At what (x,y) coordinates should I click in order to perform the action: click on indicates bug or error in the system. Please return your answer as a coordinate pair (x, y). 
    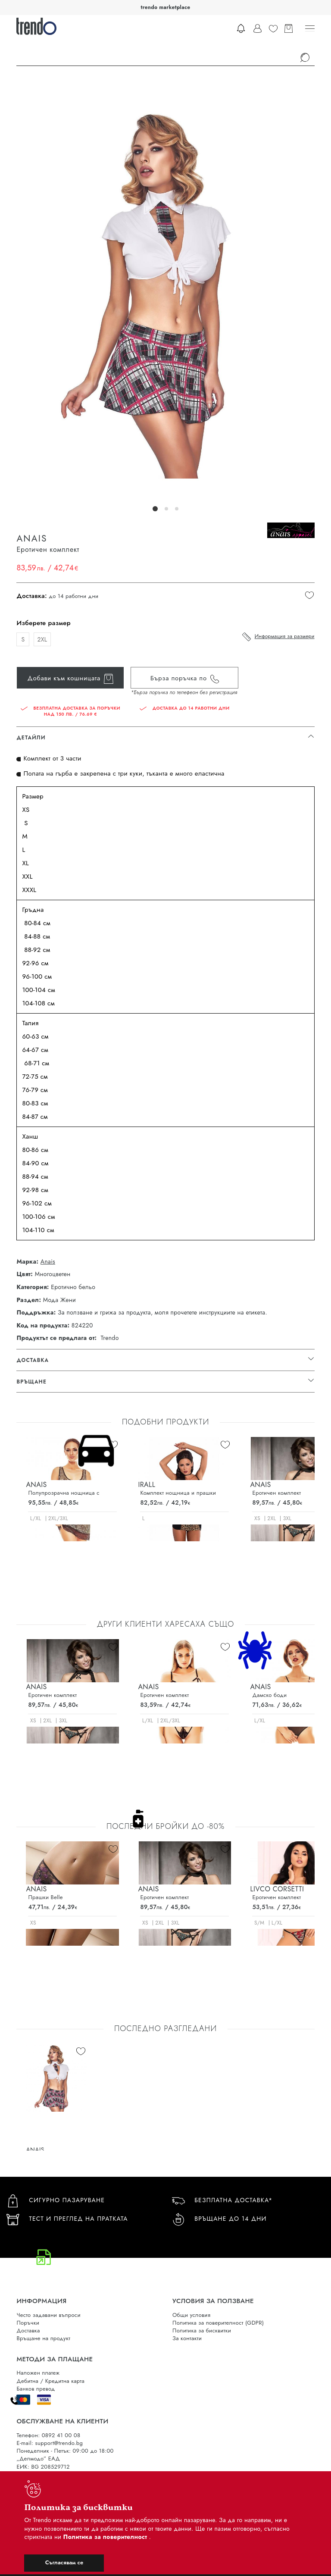
    Looking at the image, I should click on (255, 1650).